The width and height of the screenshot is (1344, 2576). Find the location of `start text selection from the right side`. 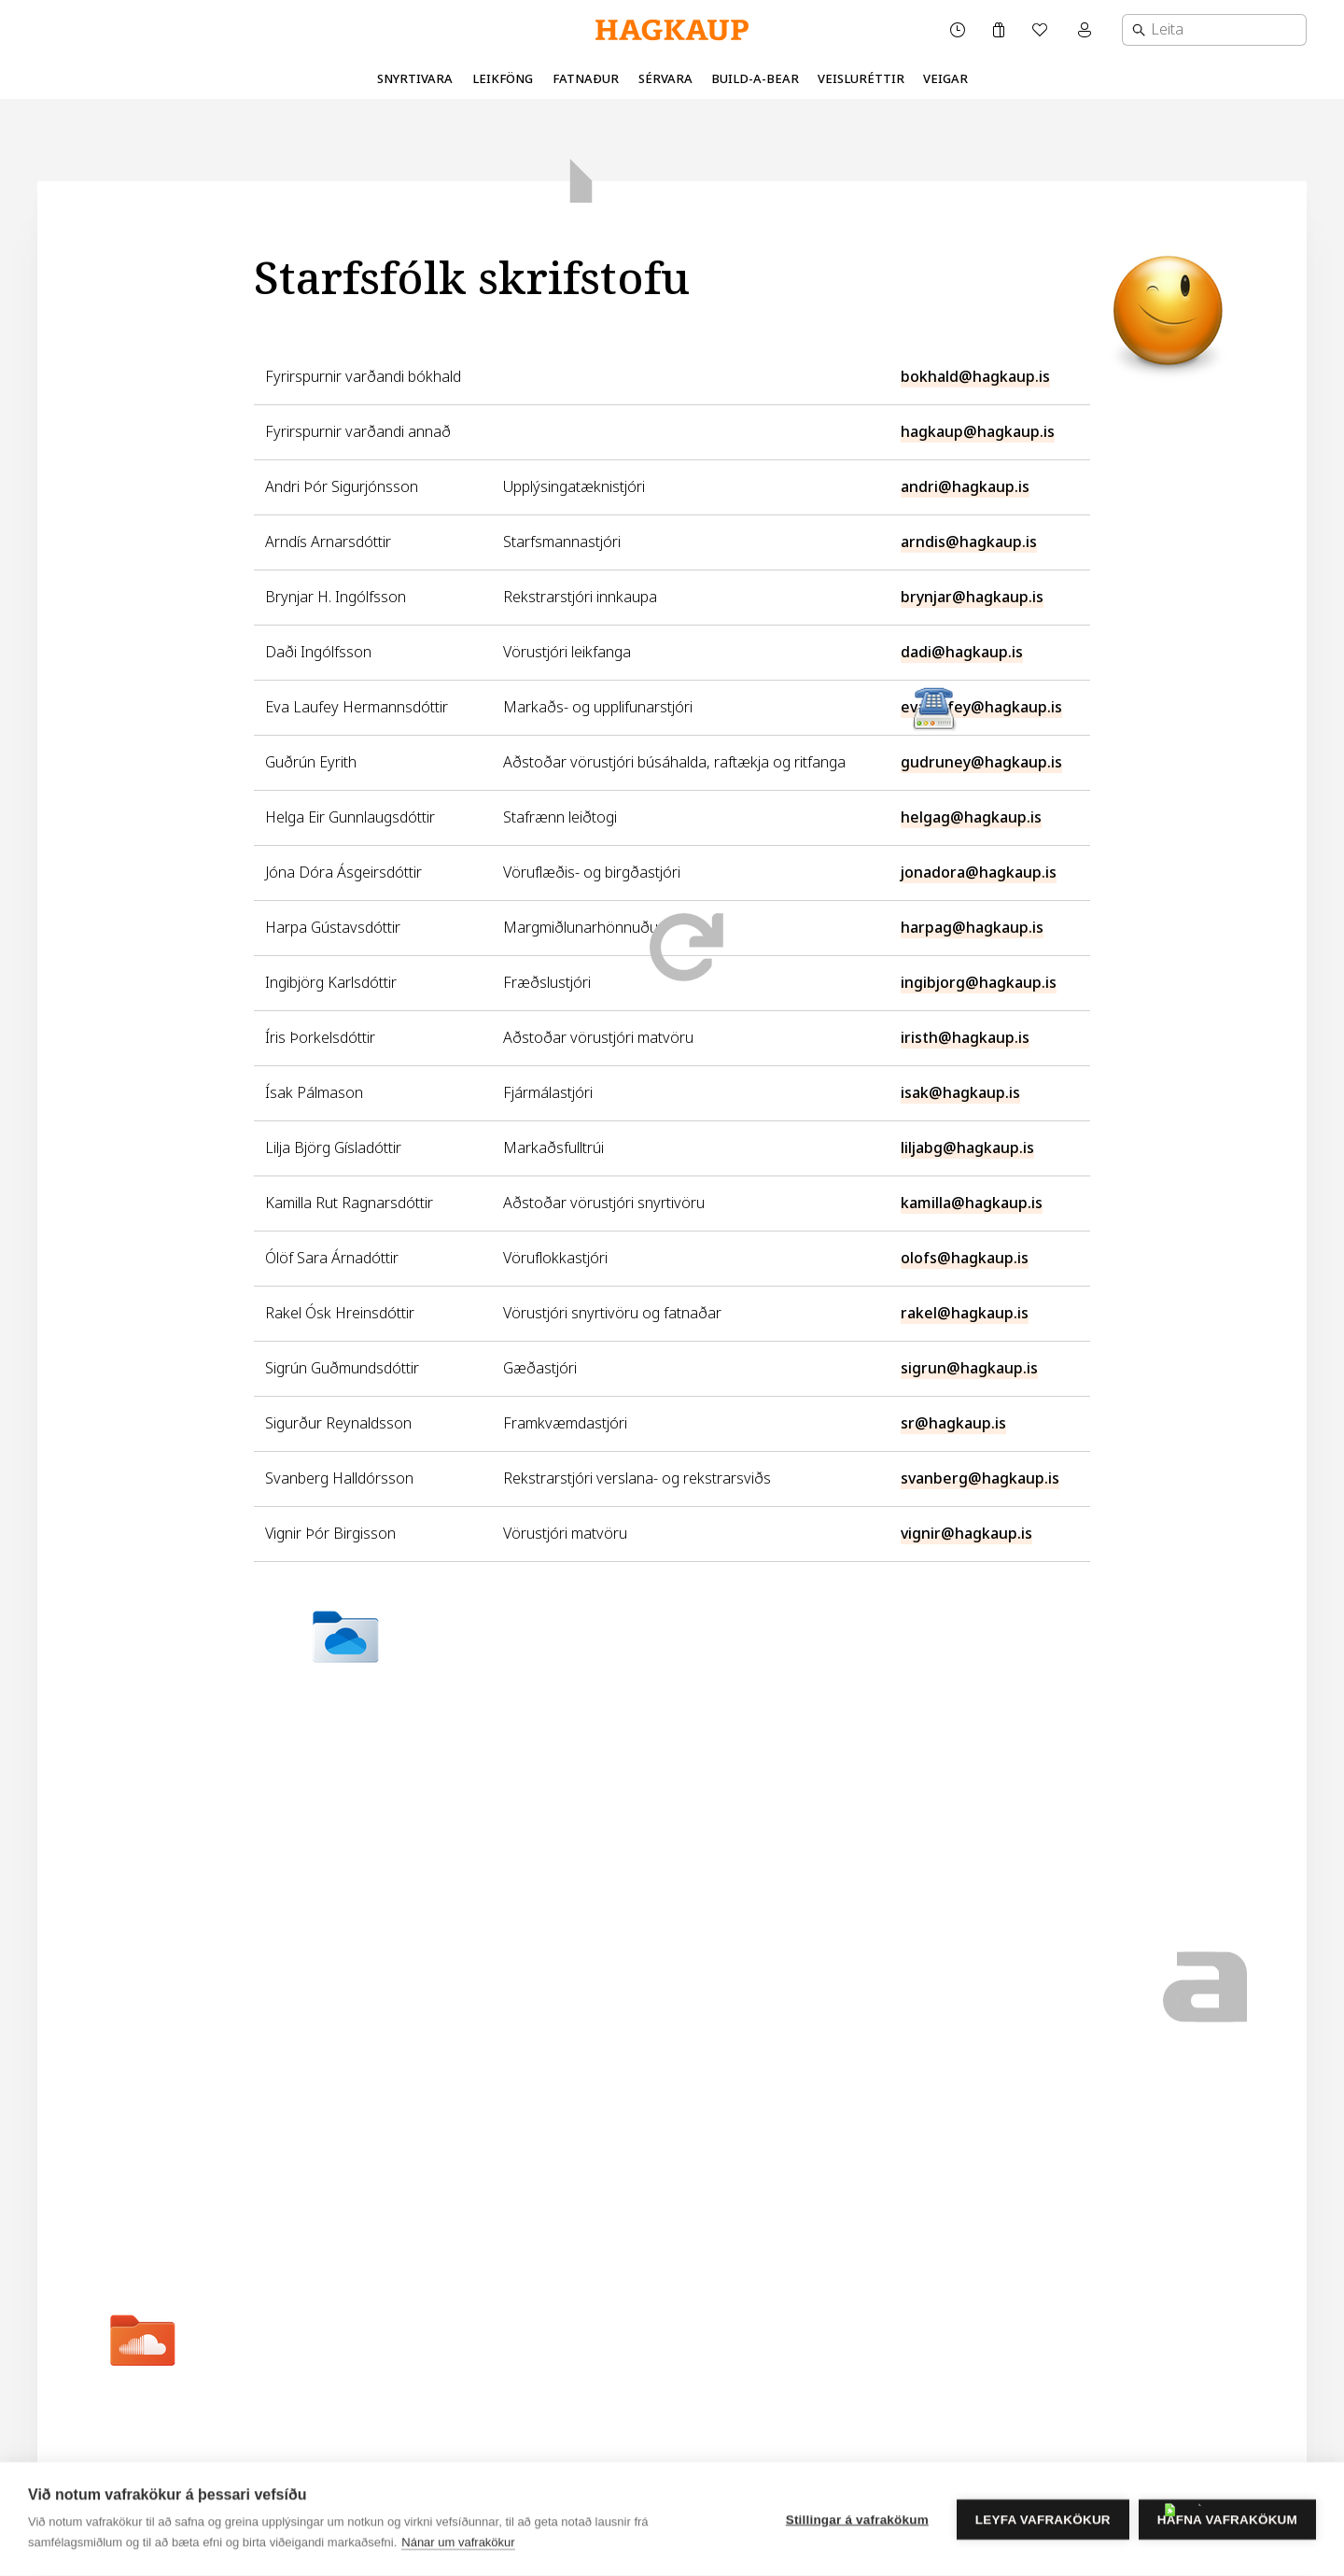

start text selection from the right side is located at coordinates (581, 180).